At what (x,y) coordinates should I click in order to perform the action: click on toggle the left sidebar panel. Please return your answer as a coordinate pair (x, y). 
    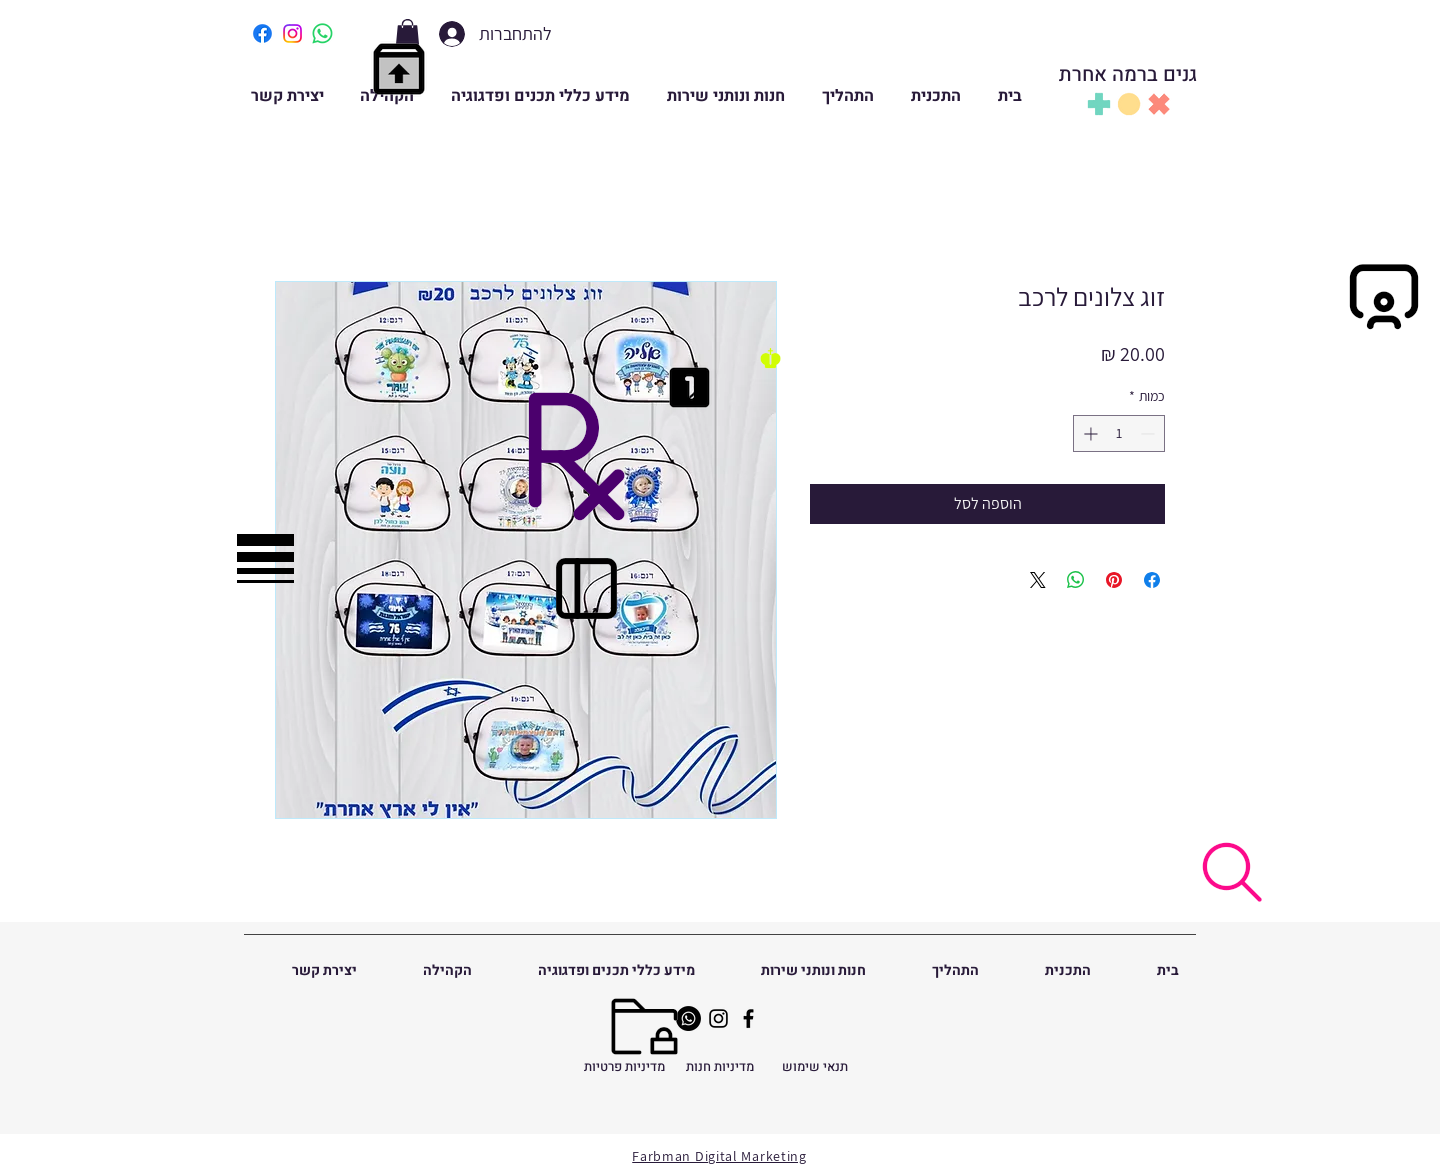
    Looking at the image, I should click on (586, 588).